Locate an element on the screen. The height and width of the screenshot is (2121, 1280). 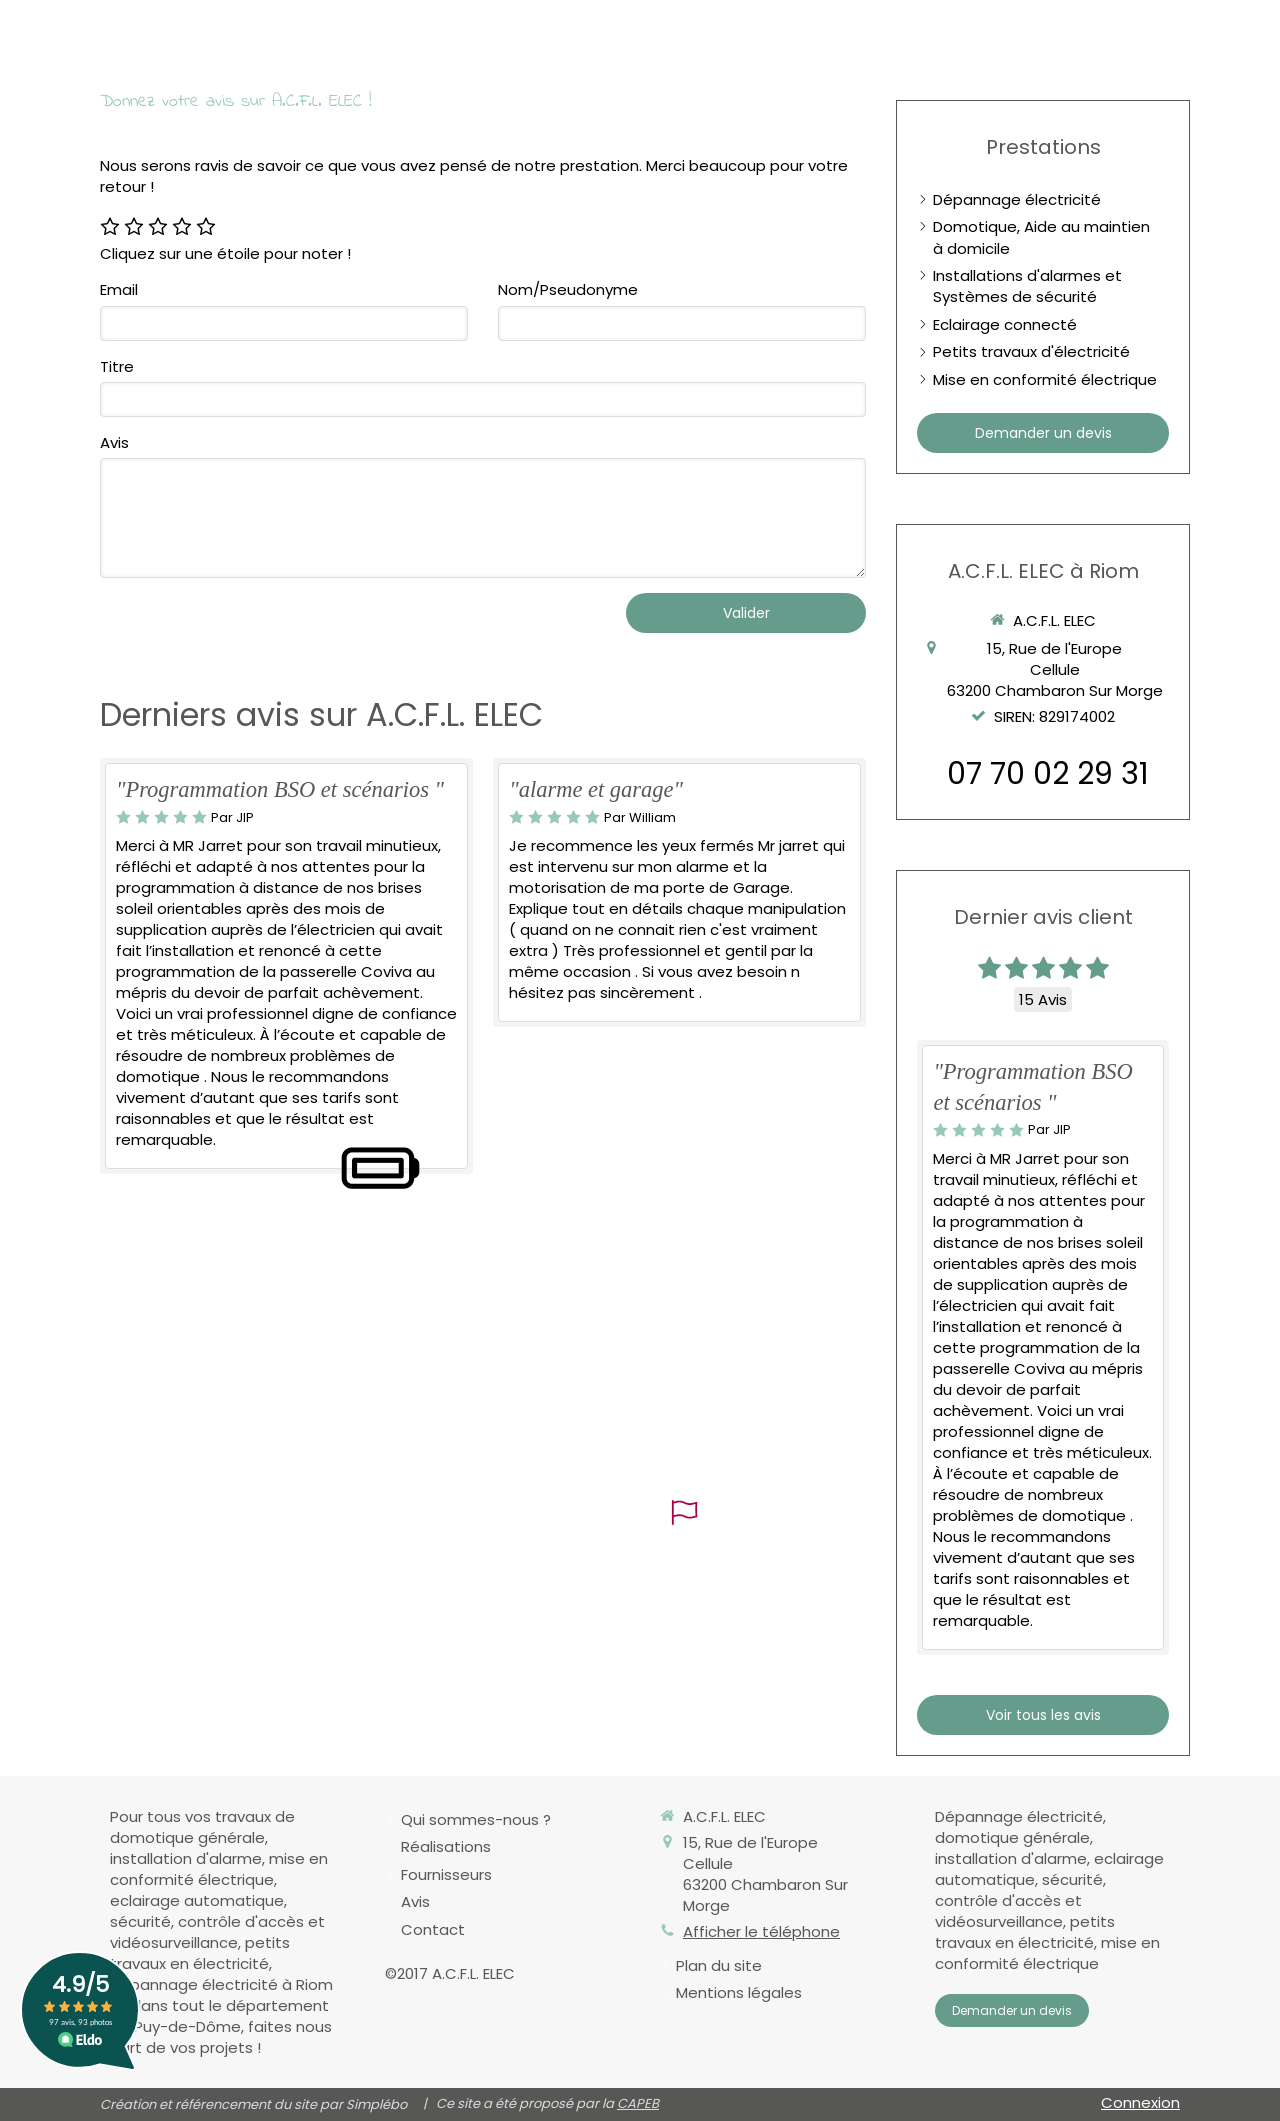
indicates battery is fully charged is located at coordinates (380, 1165).